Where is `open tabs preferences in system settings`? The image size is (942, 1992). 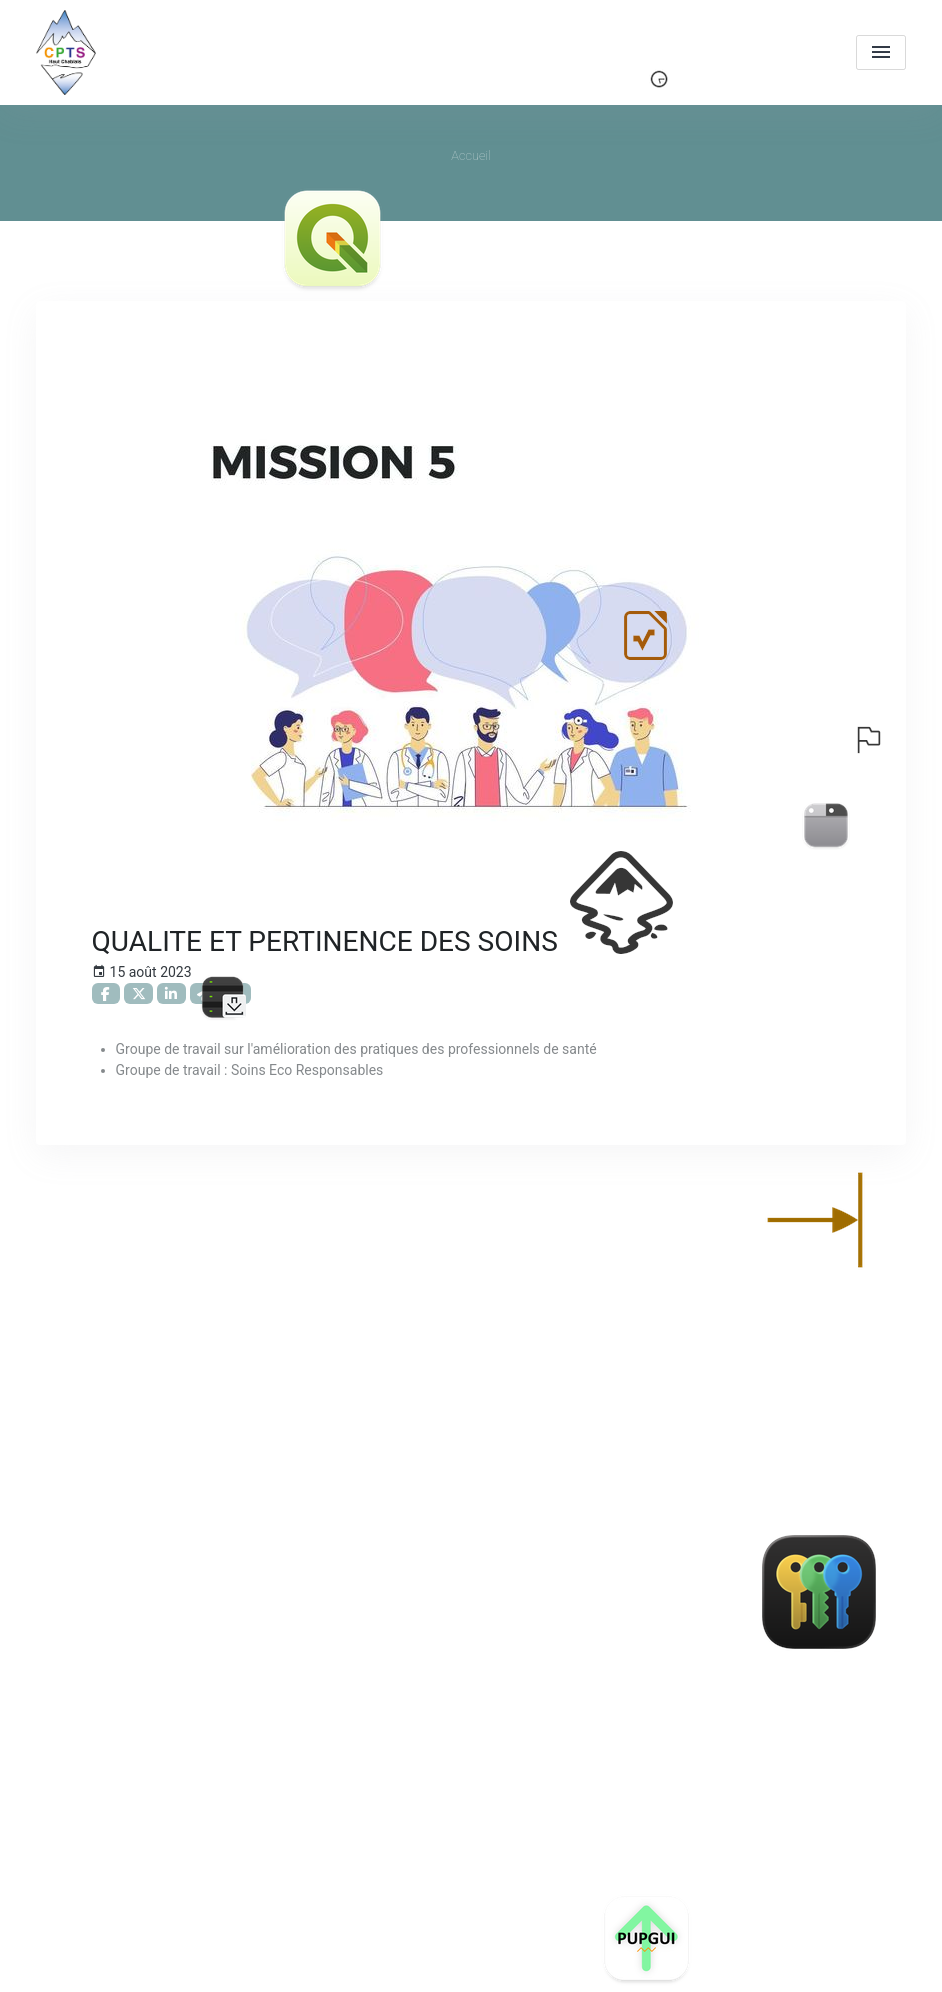 open tabs preferences in system settings is located at coordinates (826, 826).